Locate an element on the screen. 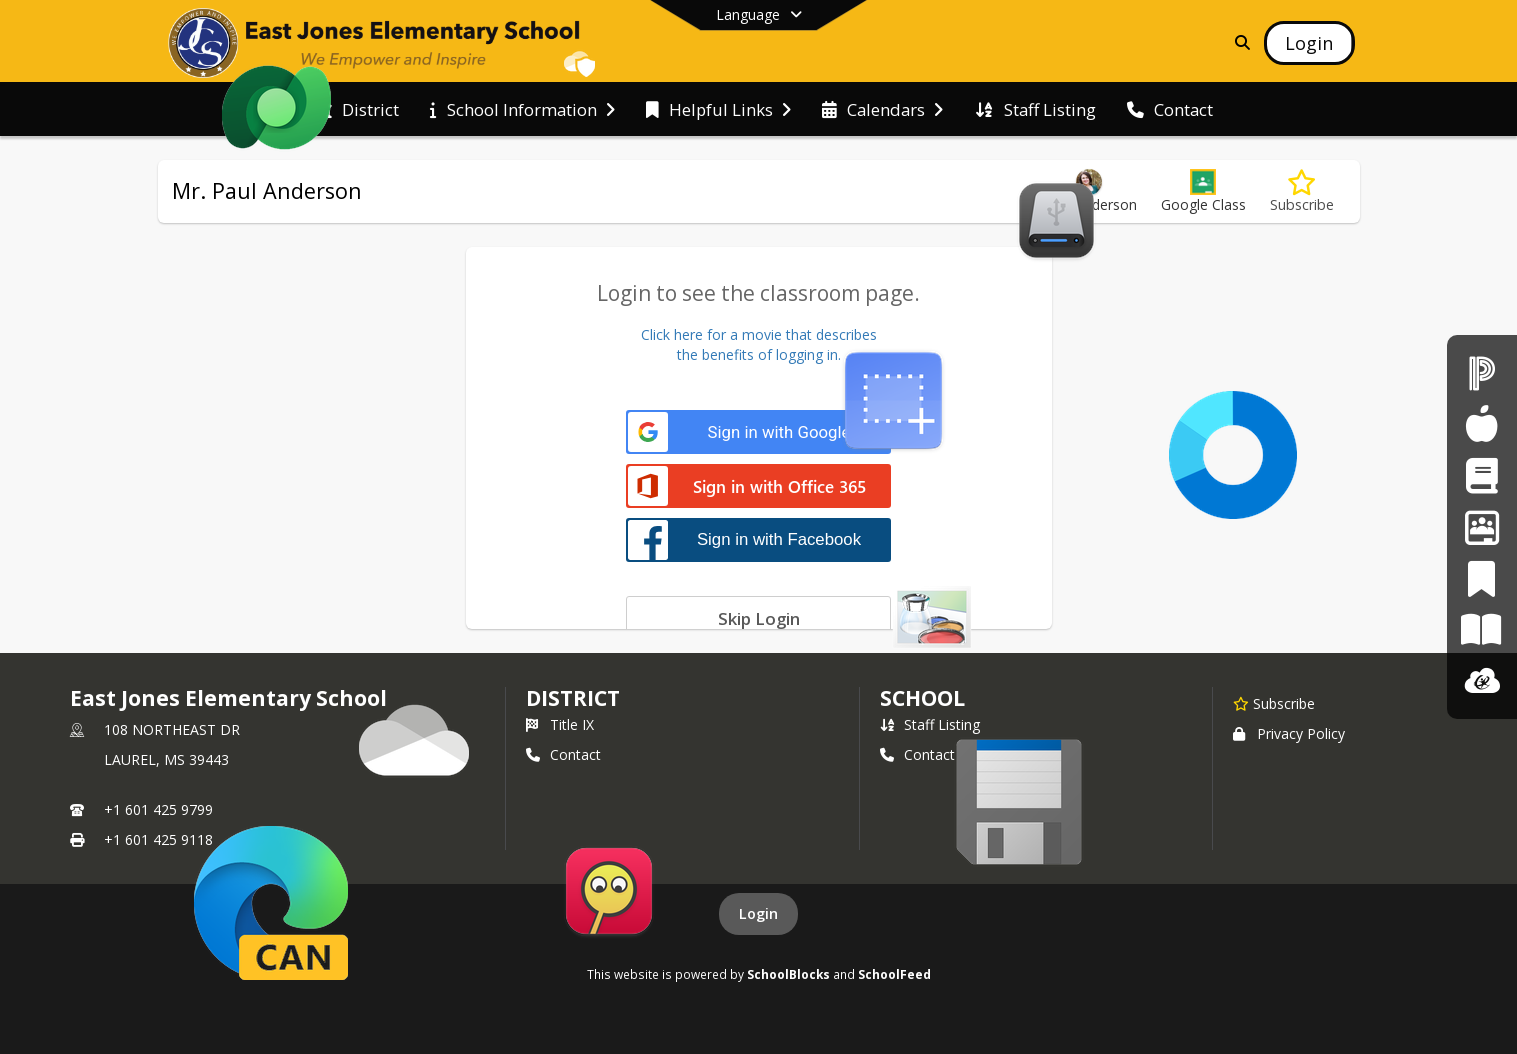  file is syncing to OneDrive cloud storage is located at coordinates (579, 61).